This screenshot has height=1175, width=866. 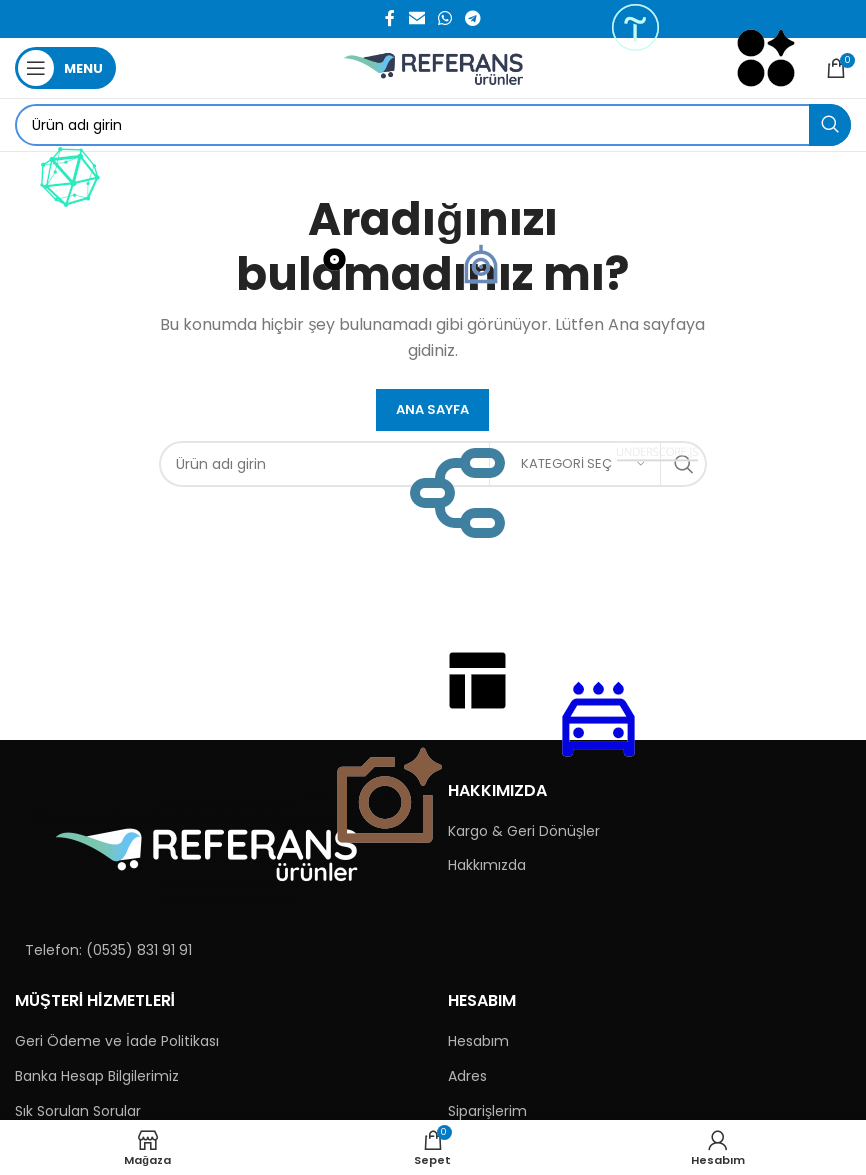 What do you see at coordinates (635, 27) in the screenshot?
I see `tilda publishing logo` at bounding box center [635, 27].